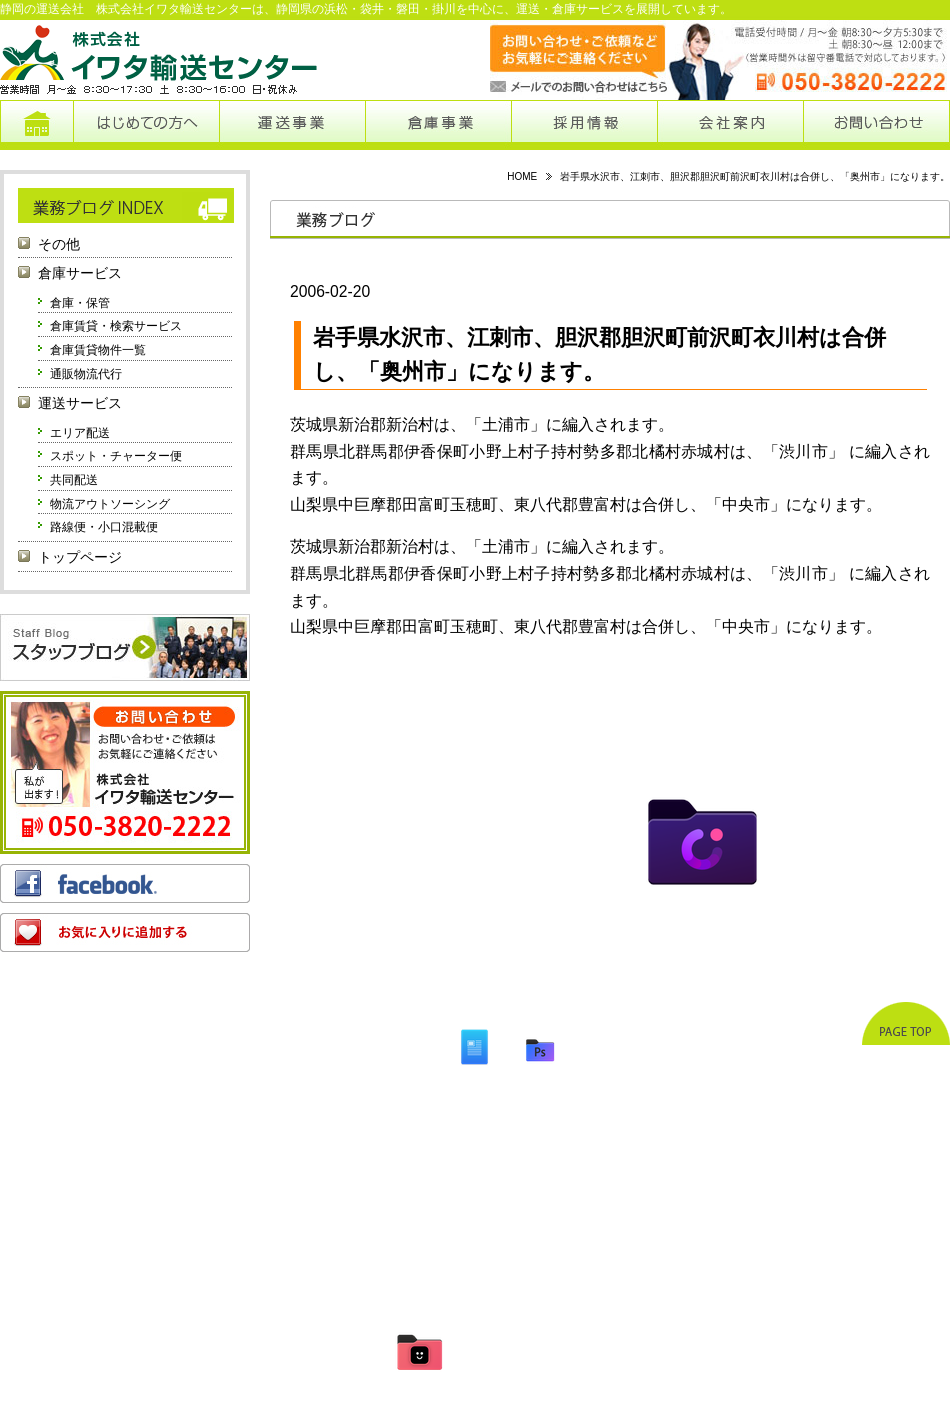 This screenshot has height=1413, width=950. Describe the element at coordinates (540, 1051) in the screenshot. I see `open folder containing Adobe Photoshop files` at that location.